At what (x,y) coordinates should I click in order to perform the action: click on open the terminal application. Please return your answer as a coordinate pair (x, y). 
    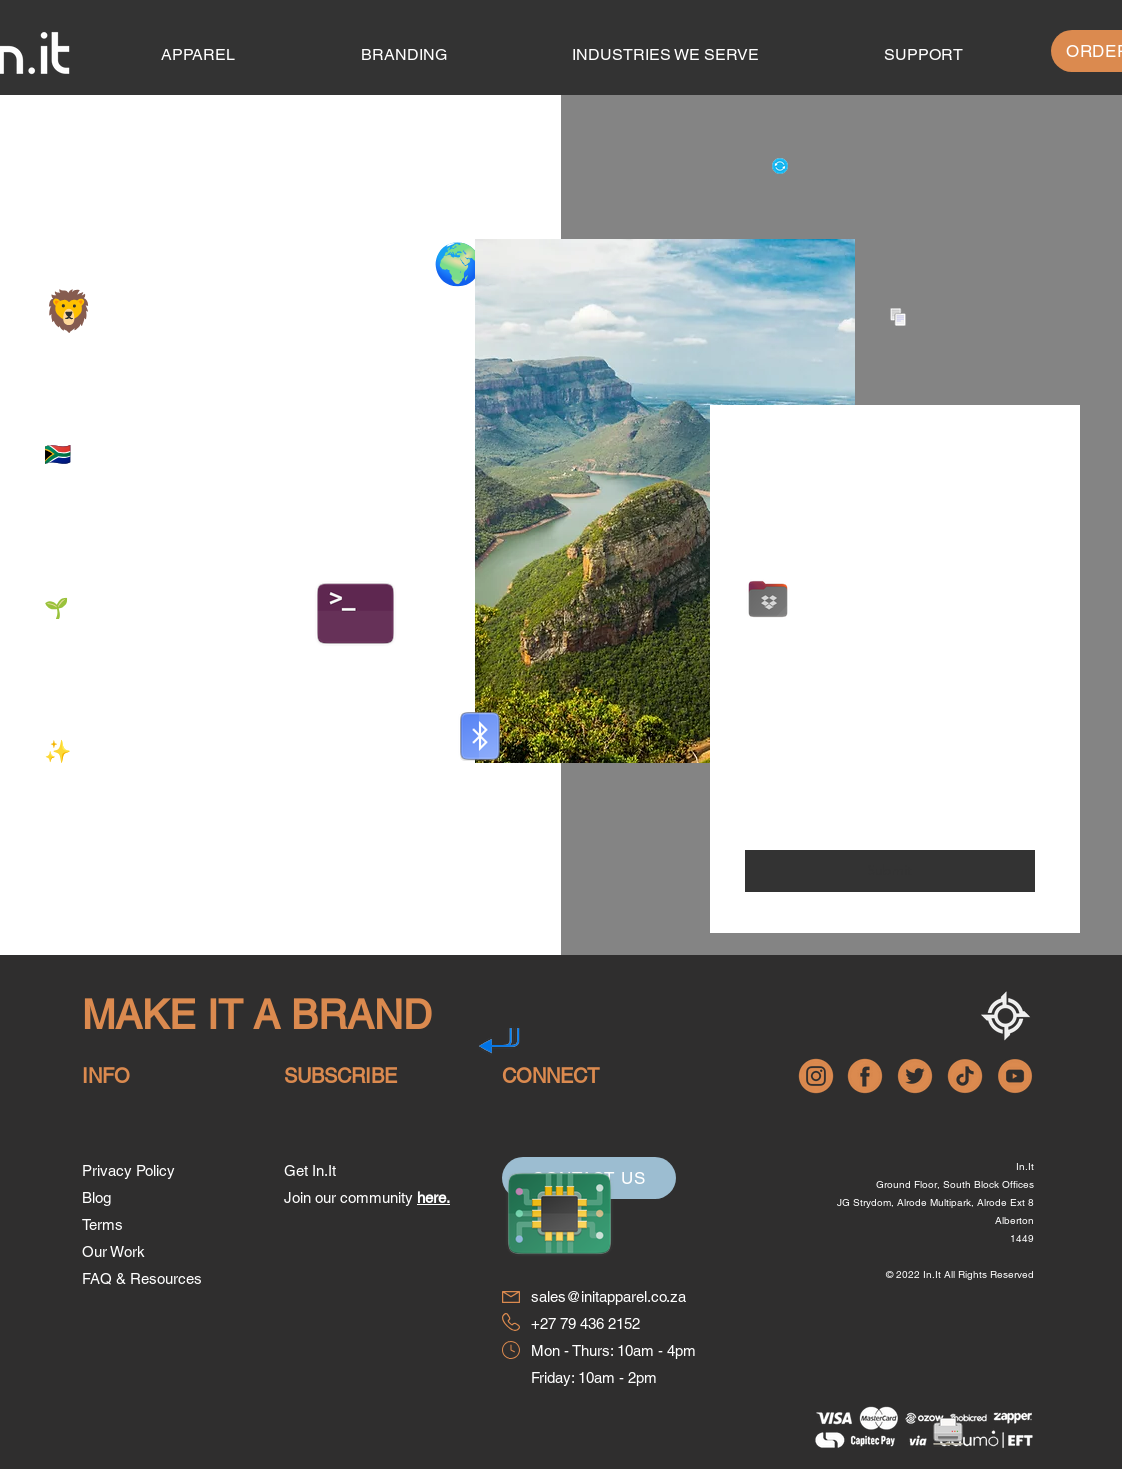
    Looking at the image, I should click on (355, 613).